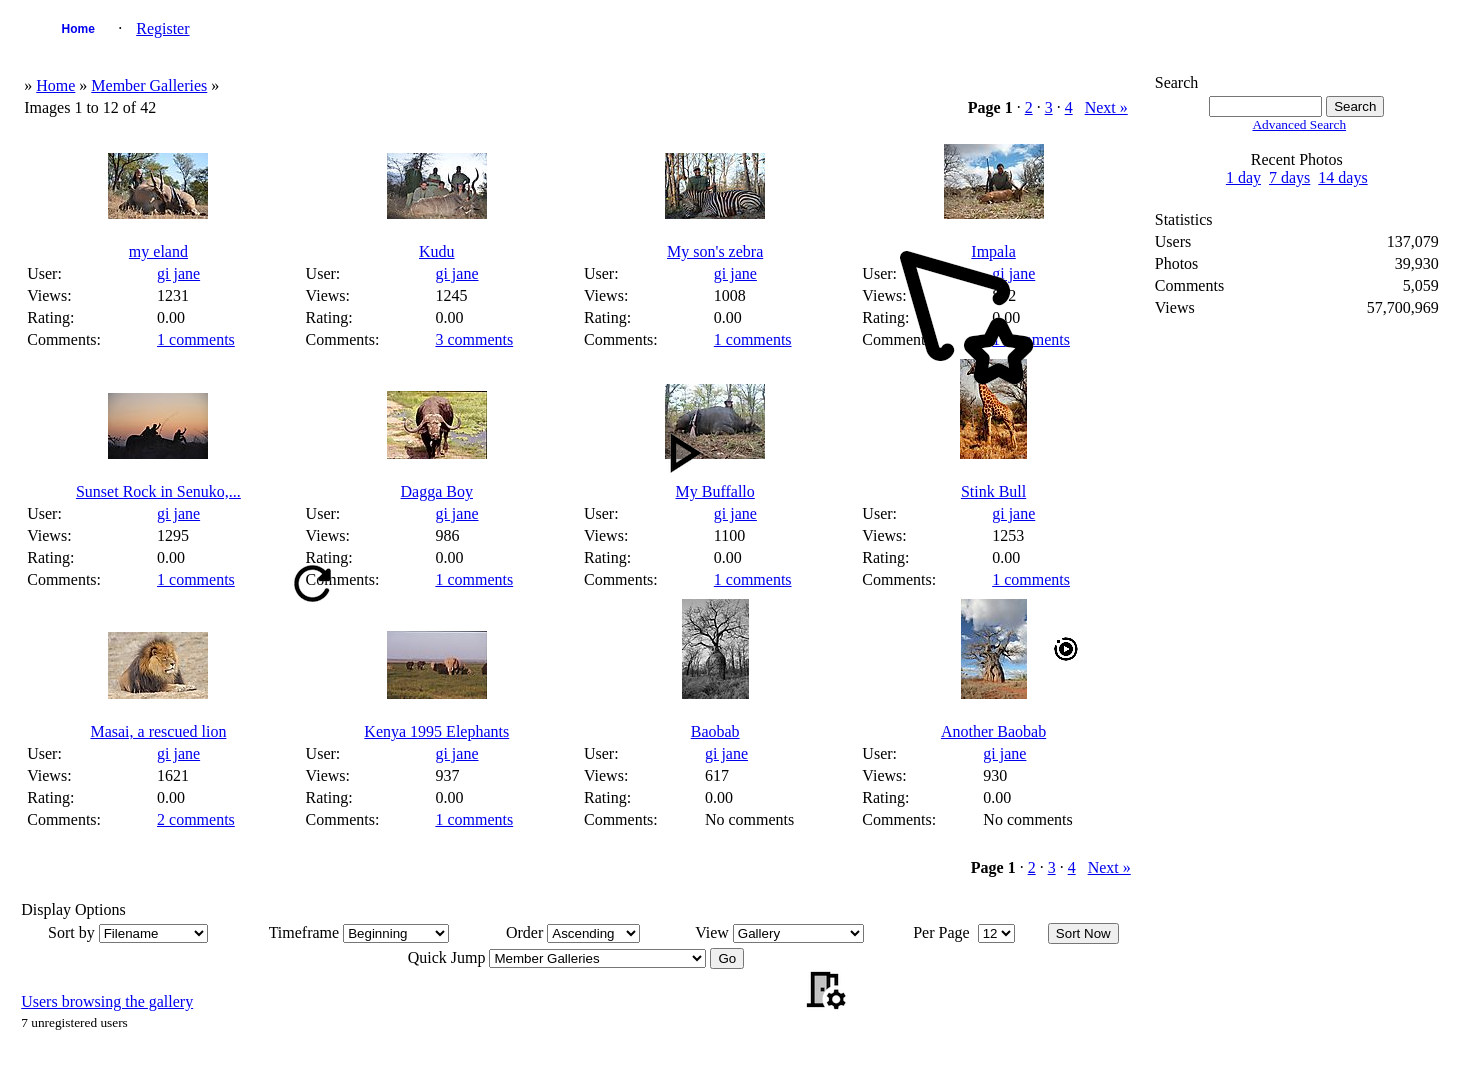  I want to click on enable motion photos capture, so click(1066, 649).